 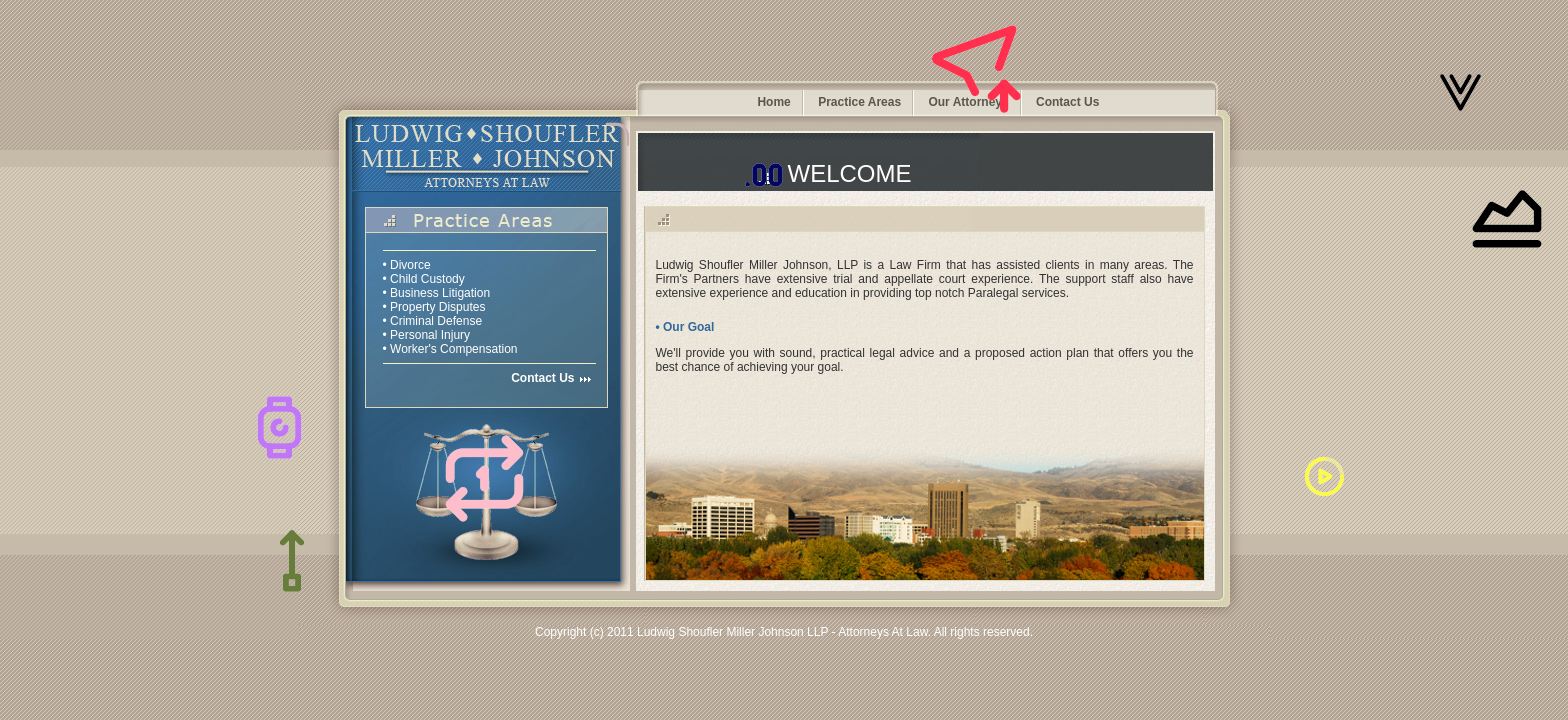 I want to click on repeat current track once, so click(x=484, y=478).